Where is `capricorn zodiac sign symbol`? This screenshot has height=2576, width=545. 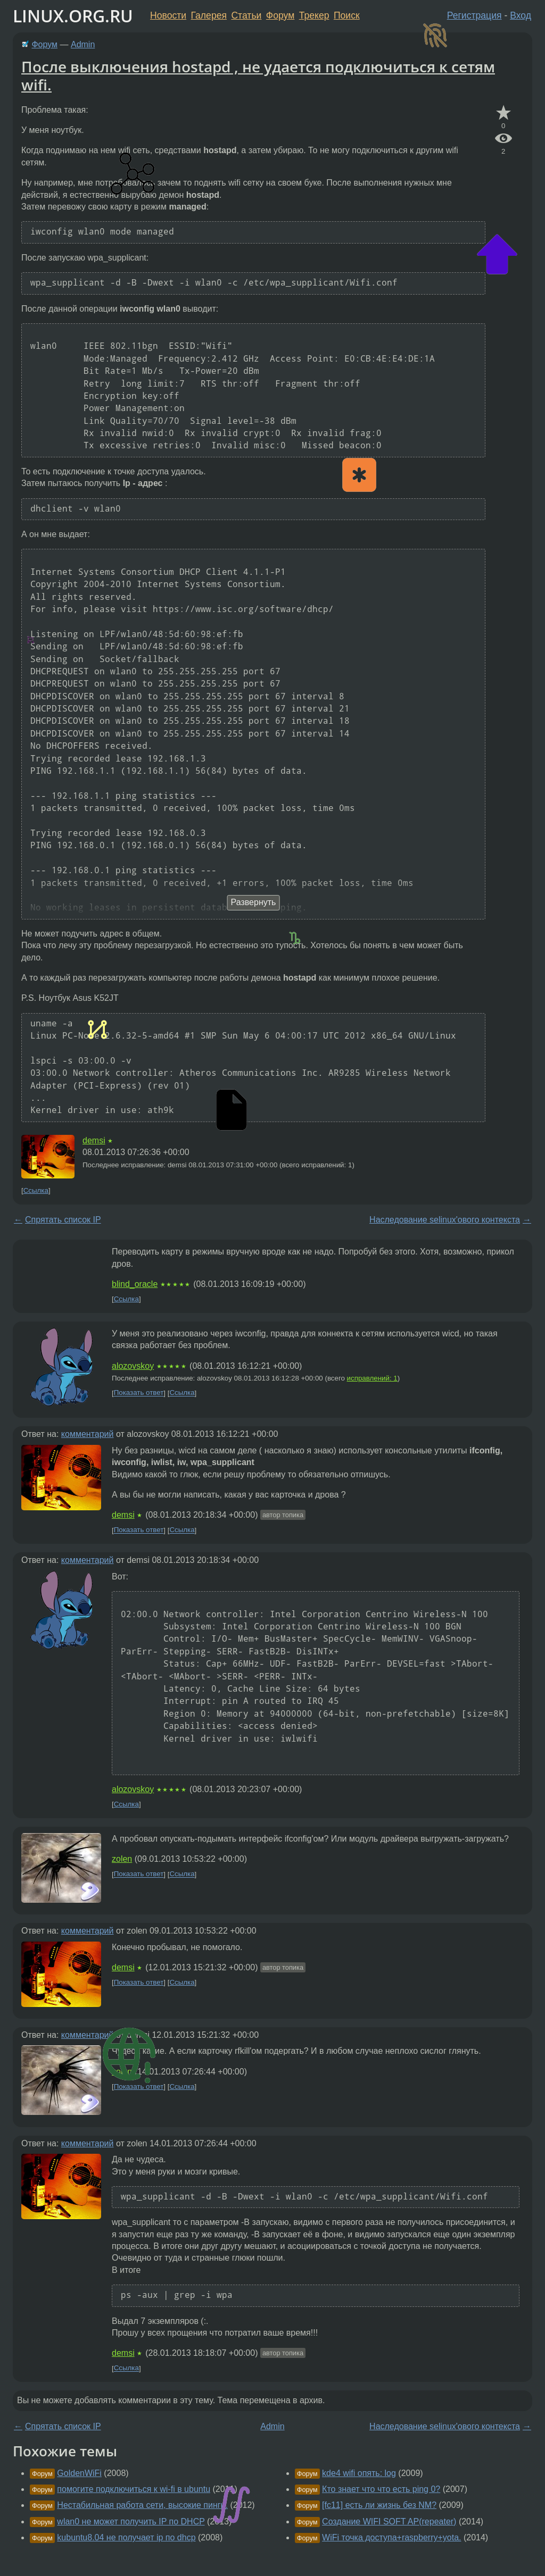
capricorn zodiac sign symbol is located at coordinates (295, 938).